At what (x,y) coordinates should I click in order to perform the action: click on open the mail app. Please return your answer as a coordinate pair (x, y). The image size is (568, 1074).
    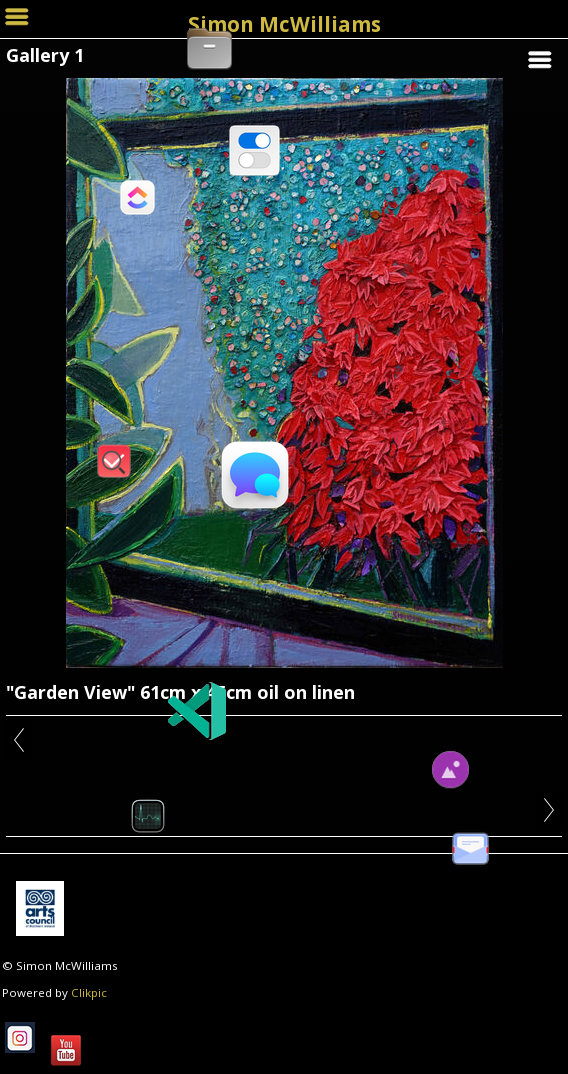
    Looking at the image, I should click on (470, 848).